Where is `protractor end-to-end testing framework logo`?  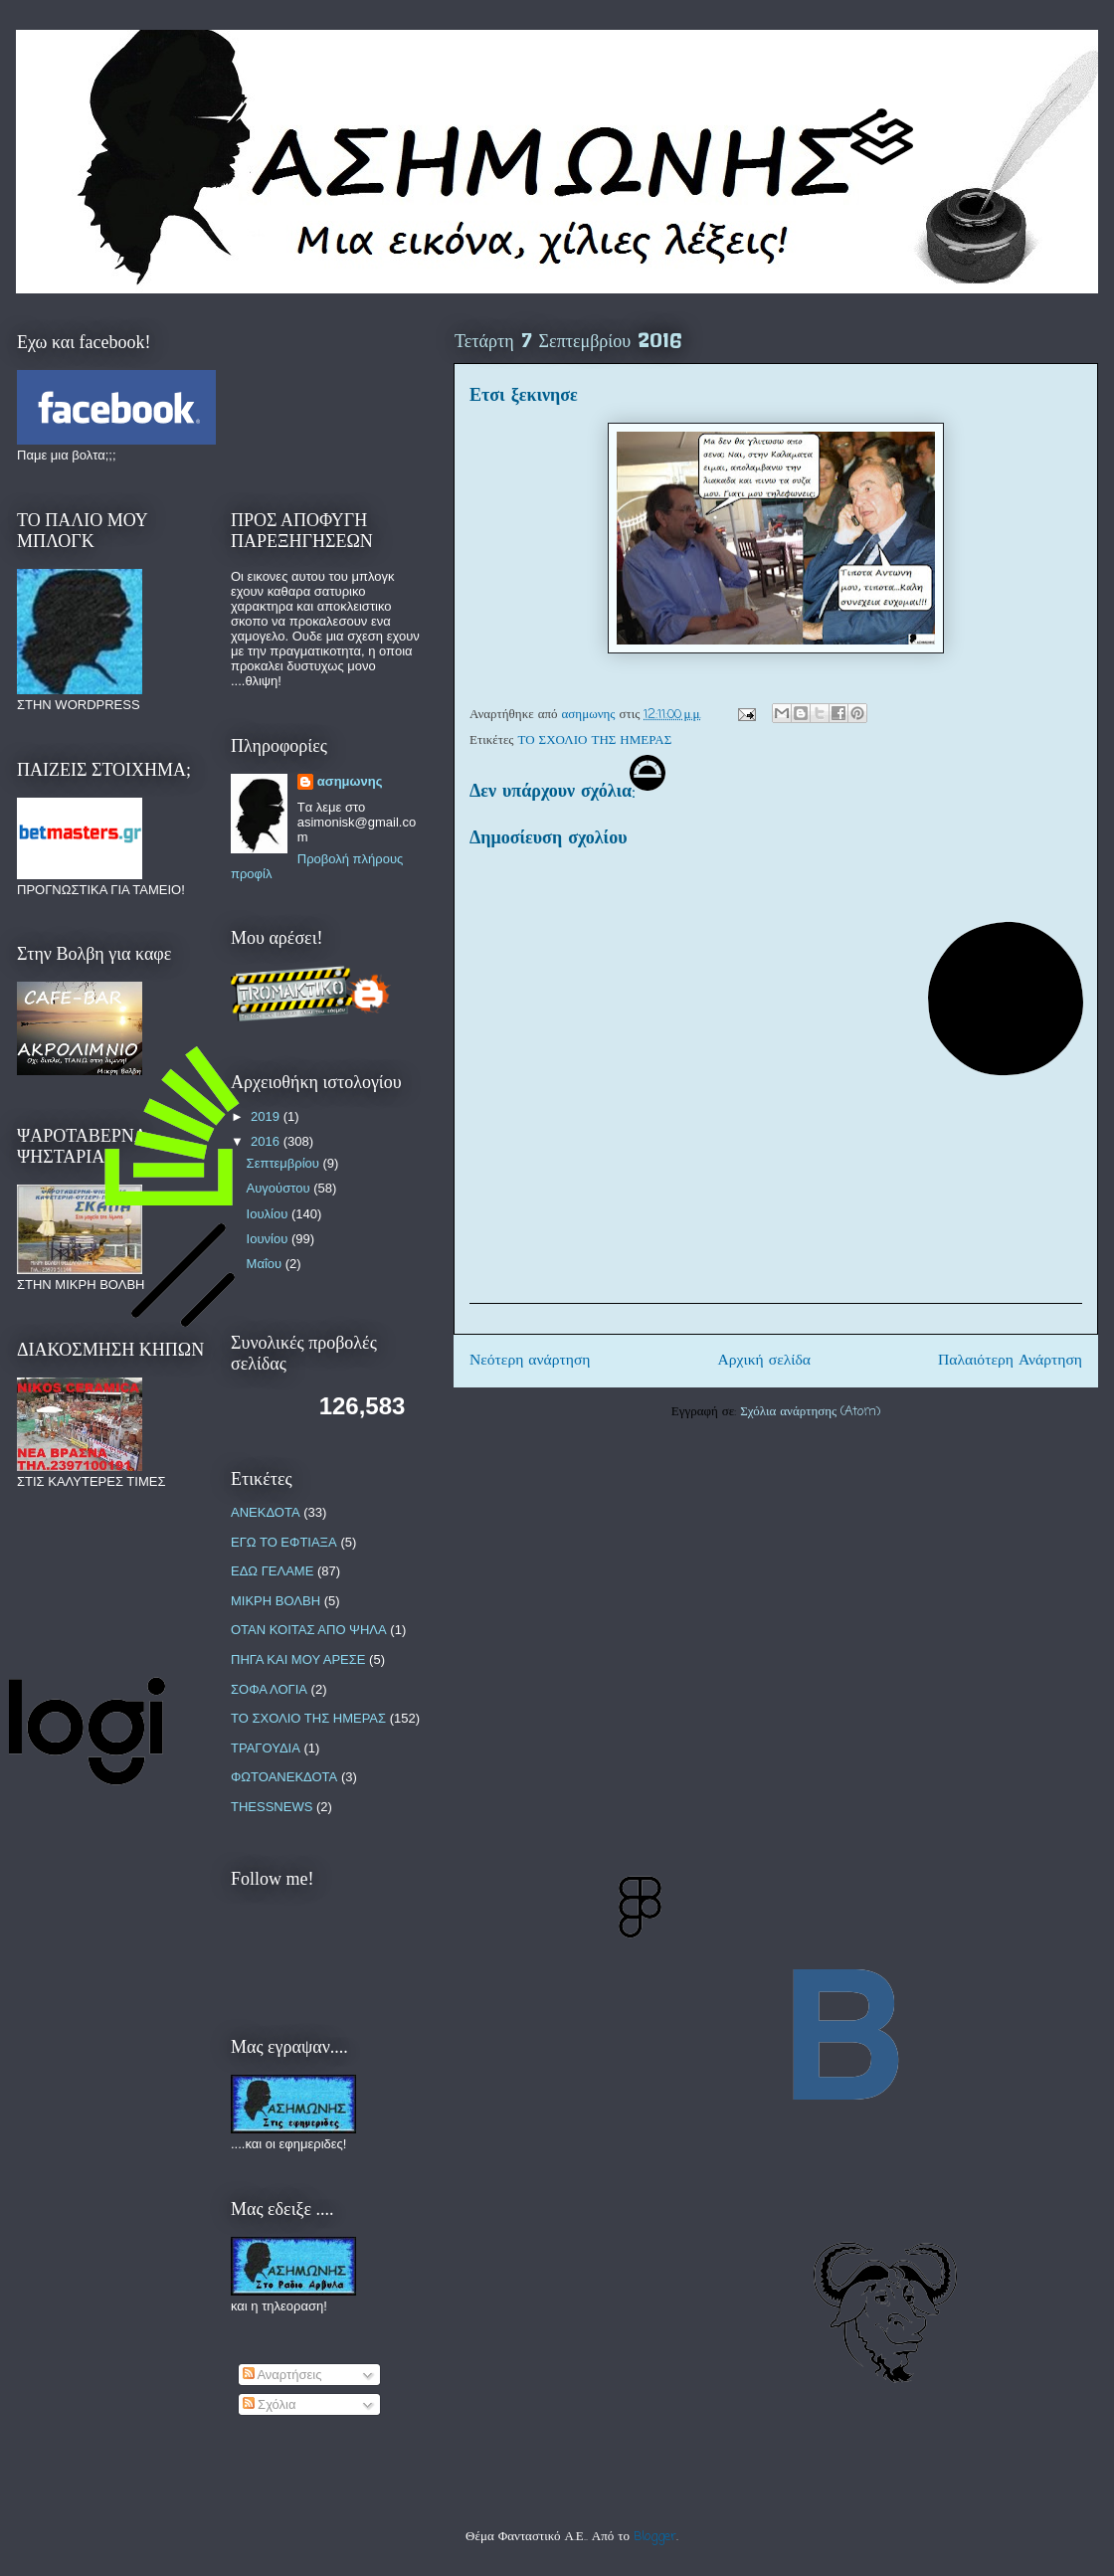
protractor end-to-end testing framework logo is located at coordinates (648, 773).